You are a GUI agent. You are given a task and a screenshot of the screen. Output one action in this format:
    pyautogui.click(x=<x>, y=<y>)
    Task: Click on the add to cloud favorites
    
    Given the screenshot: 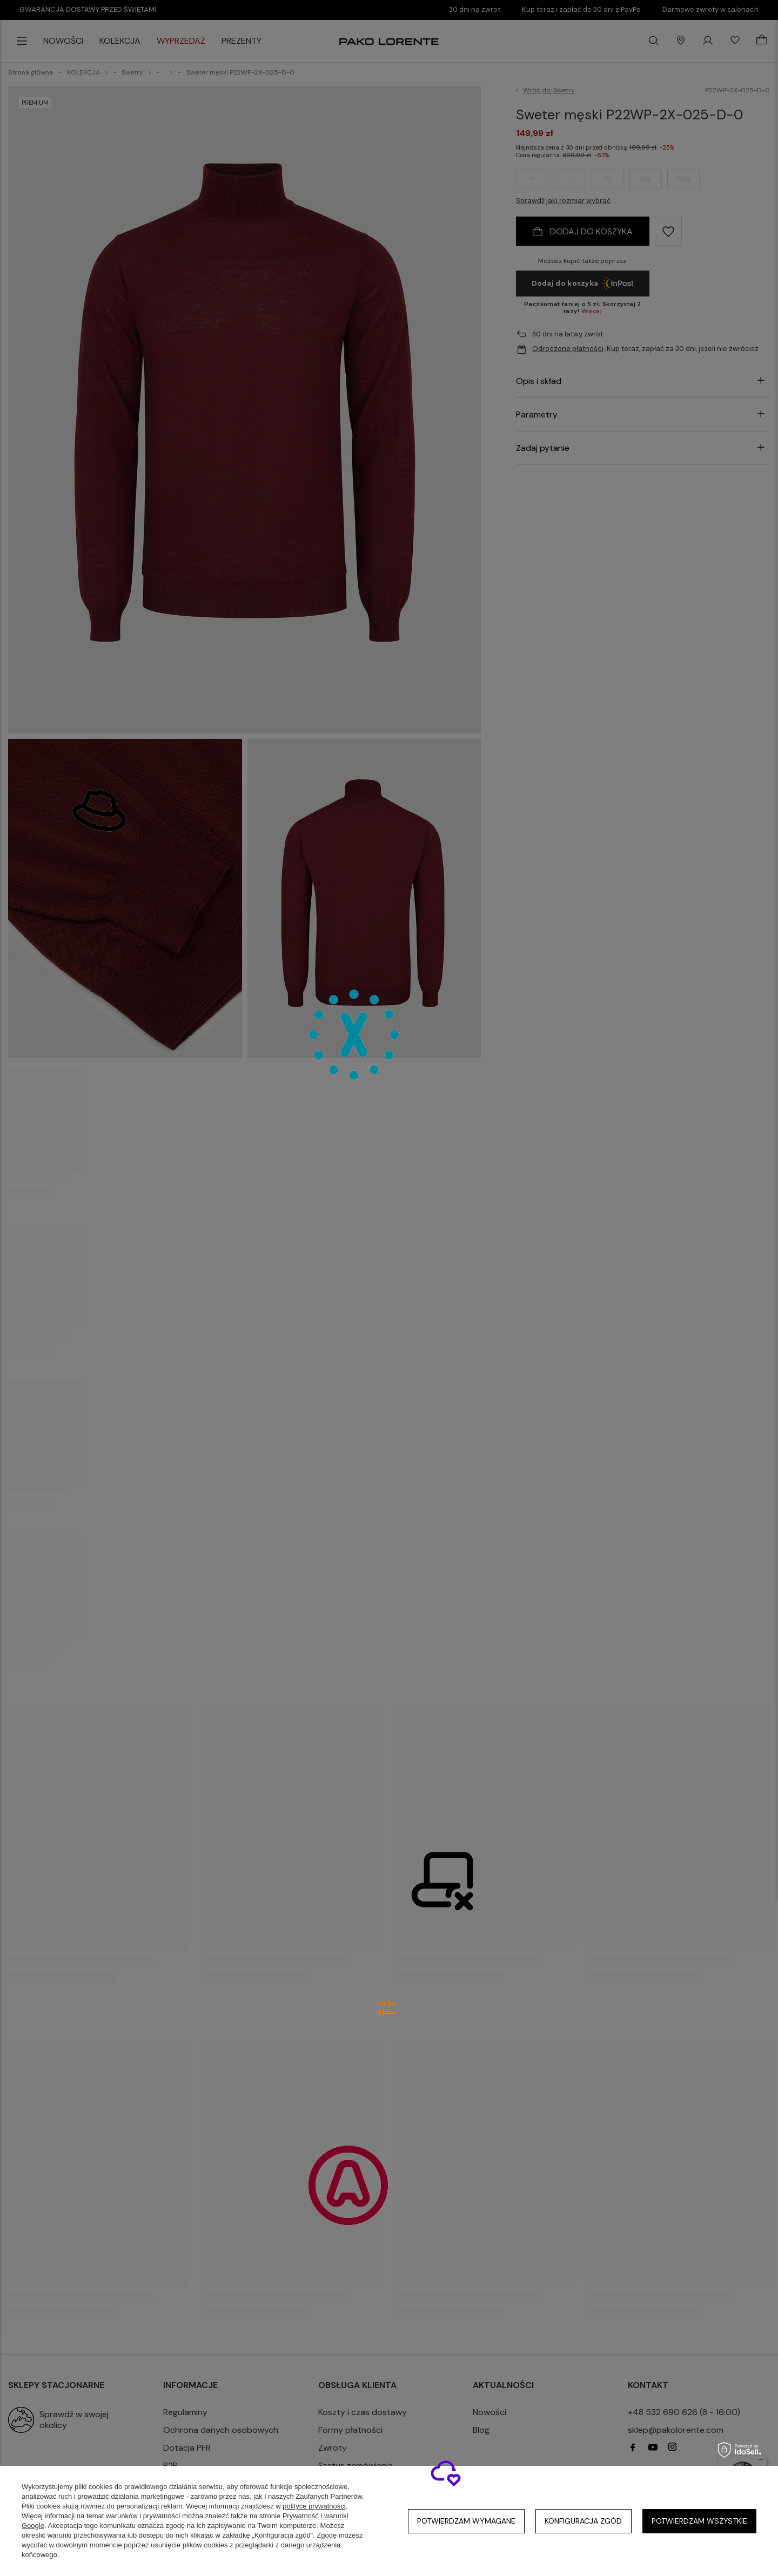 What is the action you would take?
    pyautogui.click(x=446, y=2471)
    